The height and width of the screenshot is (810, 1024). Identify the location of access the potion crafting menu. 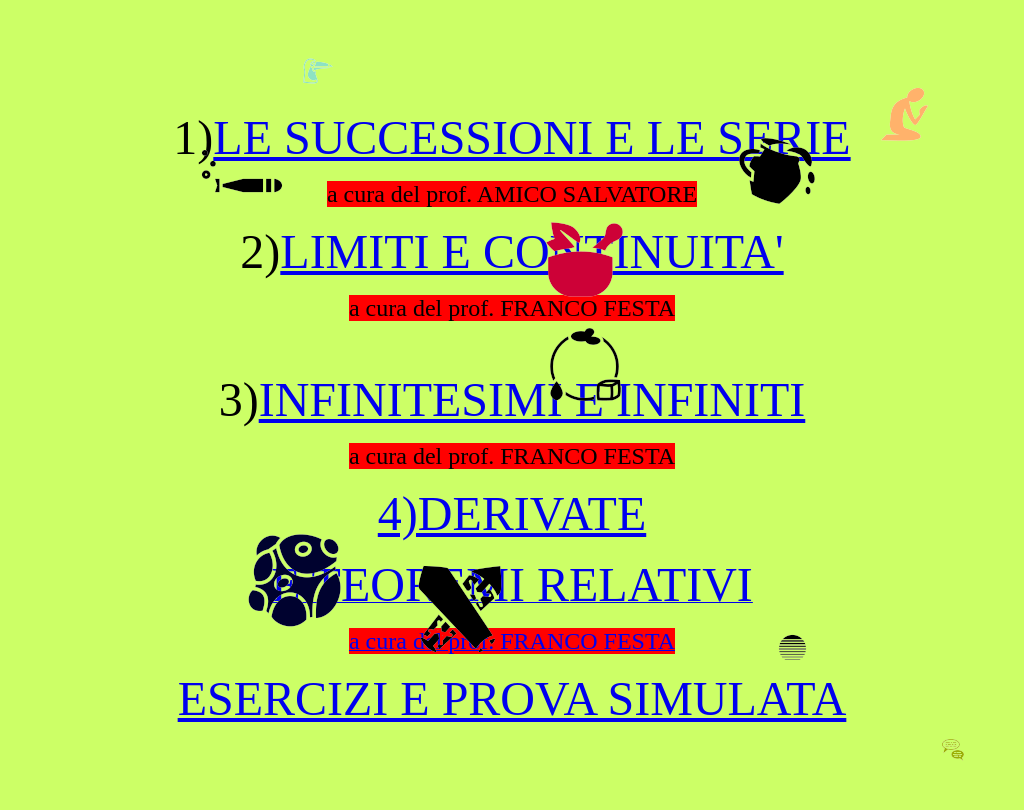
(584, 259).